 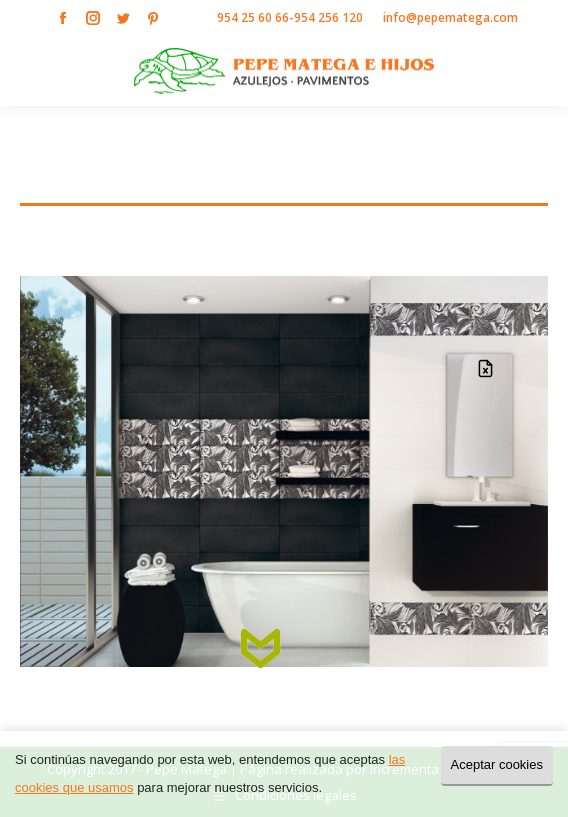 I want to click on remove or delete a file, so click(x=485, y=368).